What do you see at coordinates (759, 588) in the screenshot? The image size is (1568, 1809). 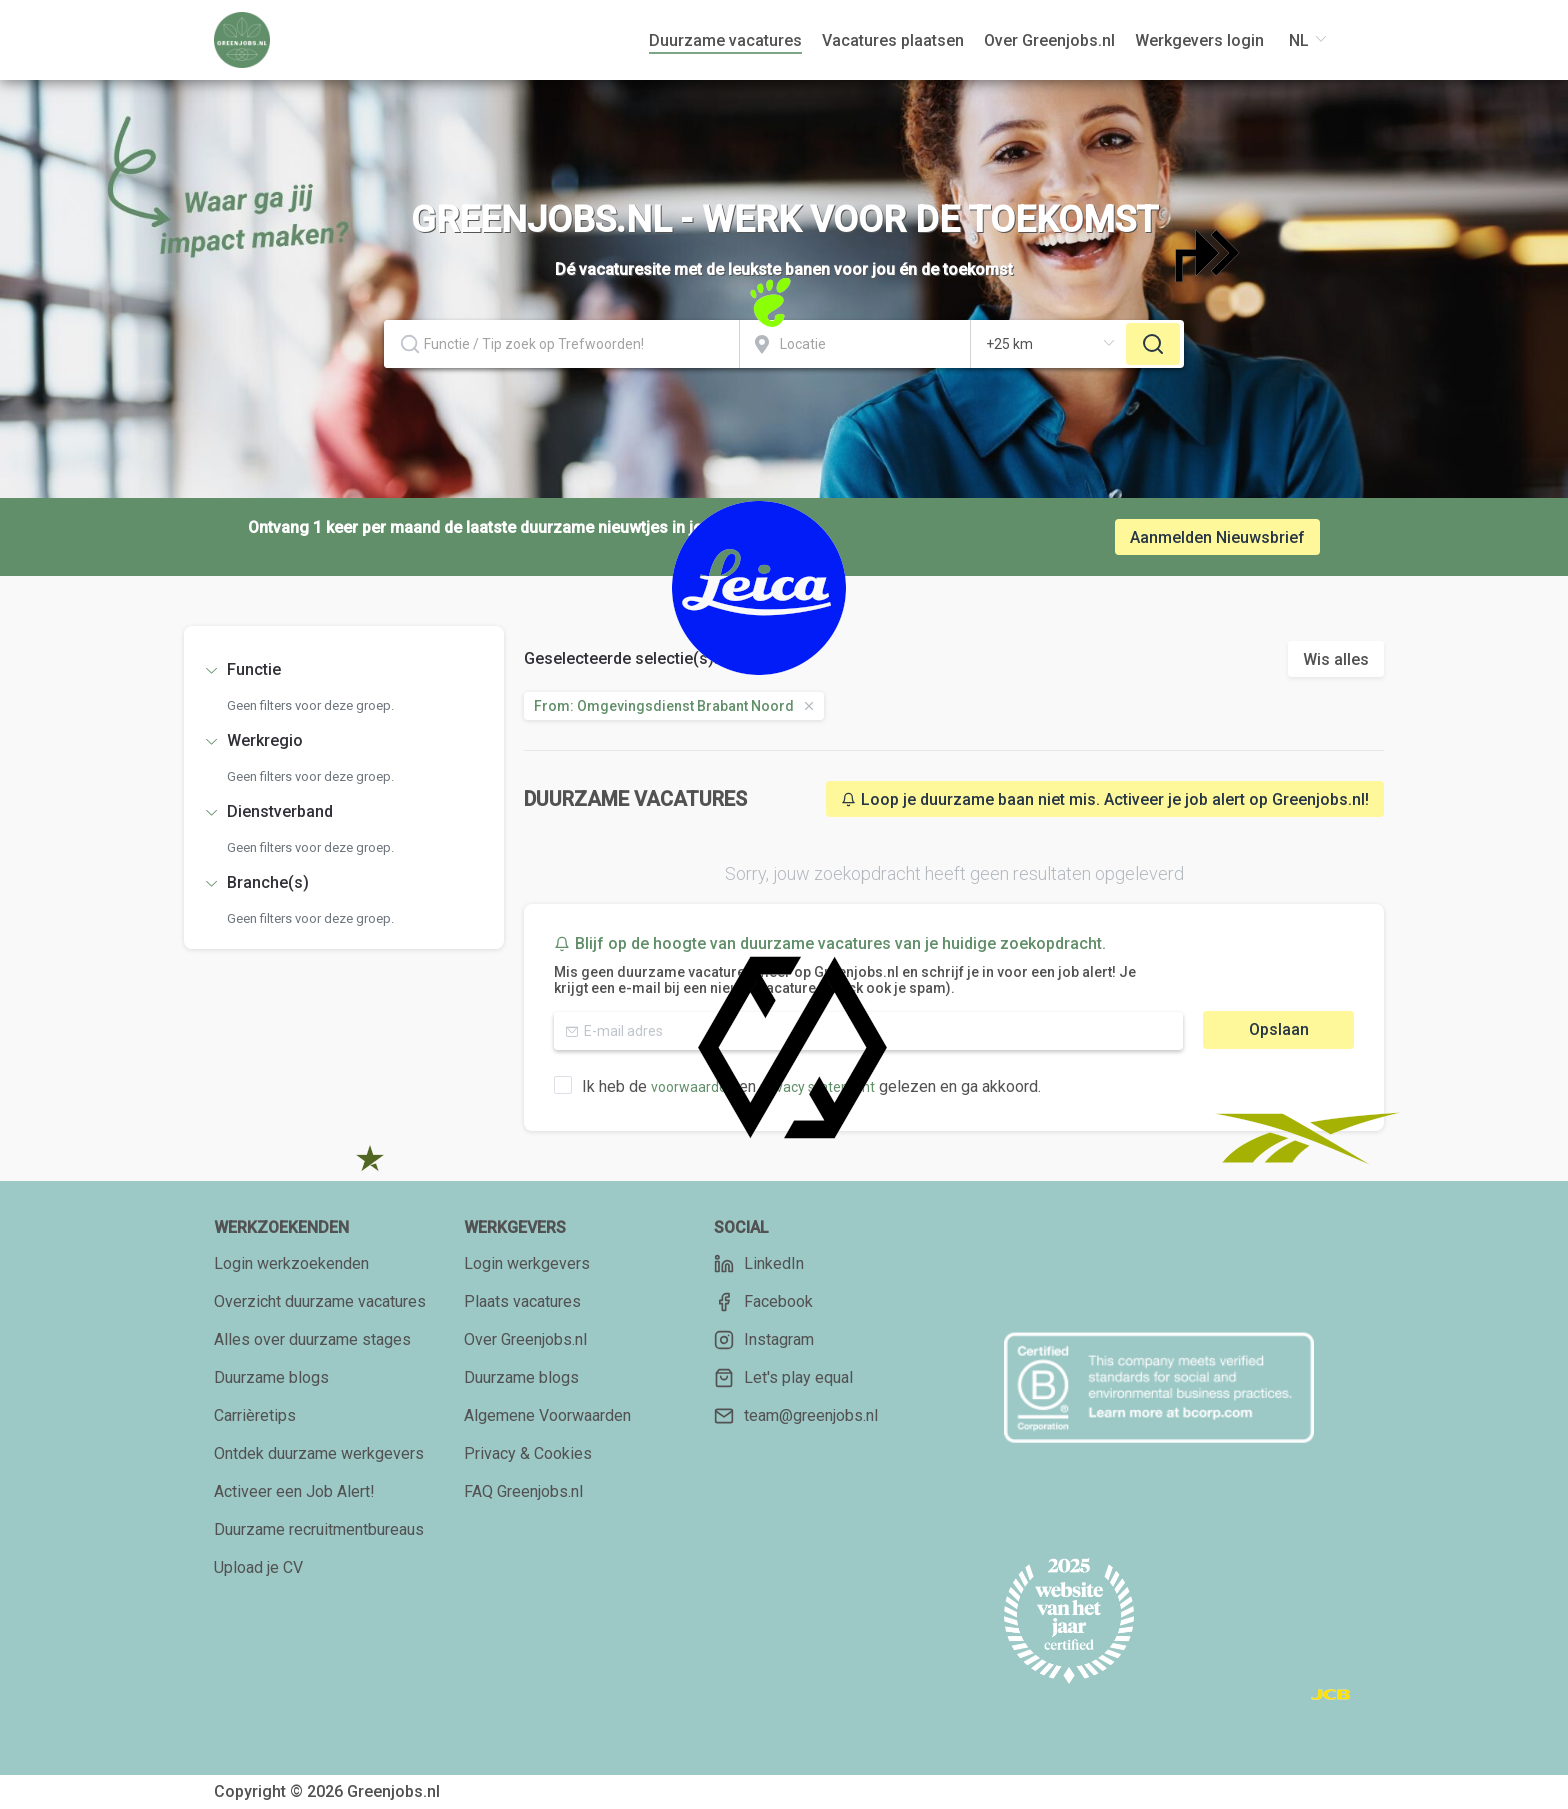 I see `leica camera brand logo` at bounding box center [759, 588].